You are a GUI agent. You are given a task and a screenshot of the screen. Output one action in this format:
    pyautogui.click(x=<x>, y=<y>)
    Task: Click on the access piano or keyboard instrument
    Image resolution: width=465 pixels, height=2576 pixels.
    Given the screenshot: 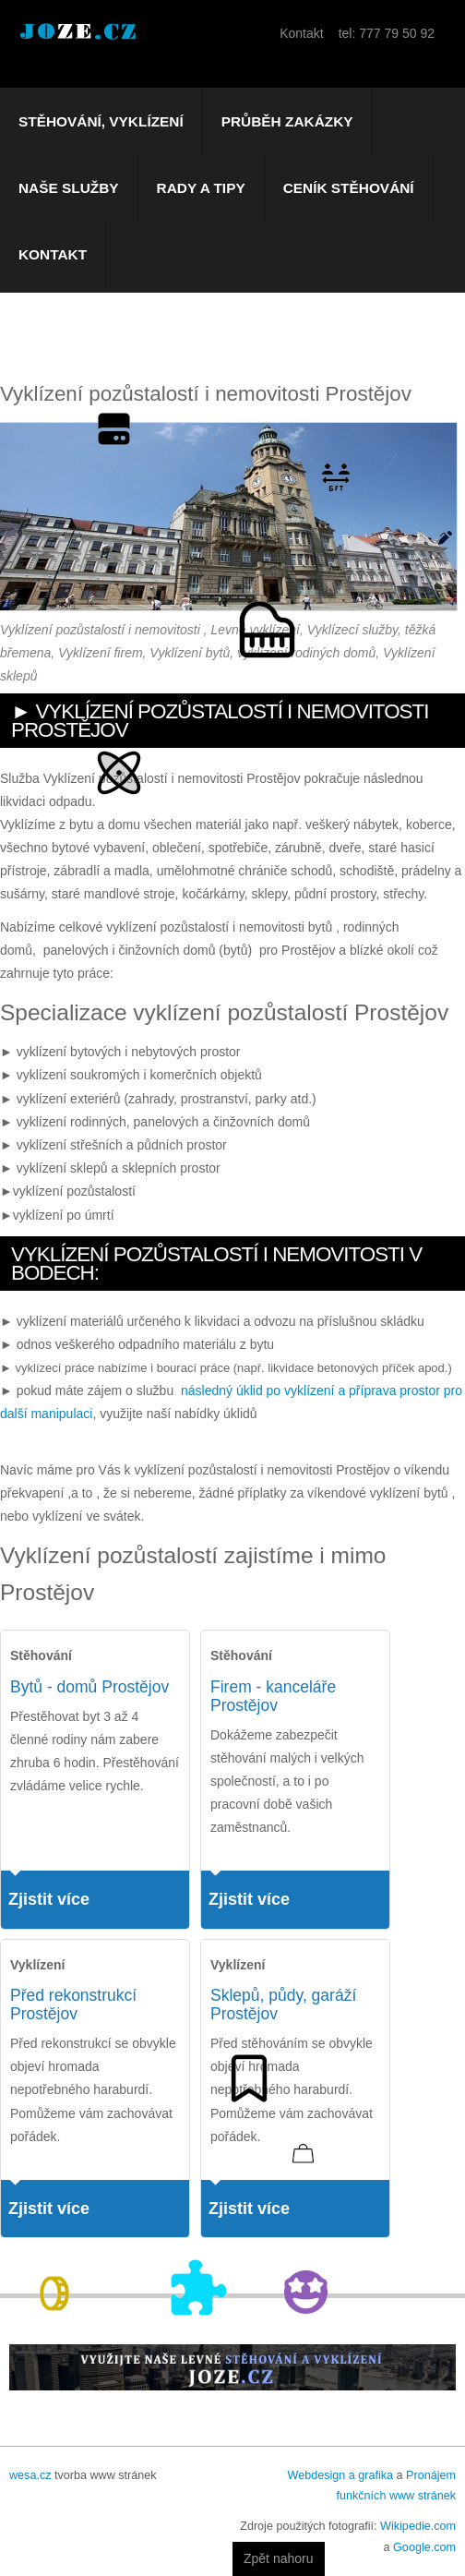 What is the action you would take?
    pyautogui.click(x=267, y=630)
    